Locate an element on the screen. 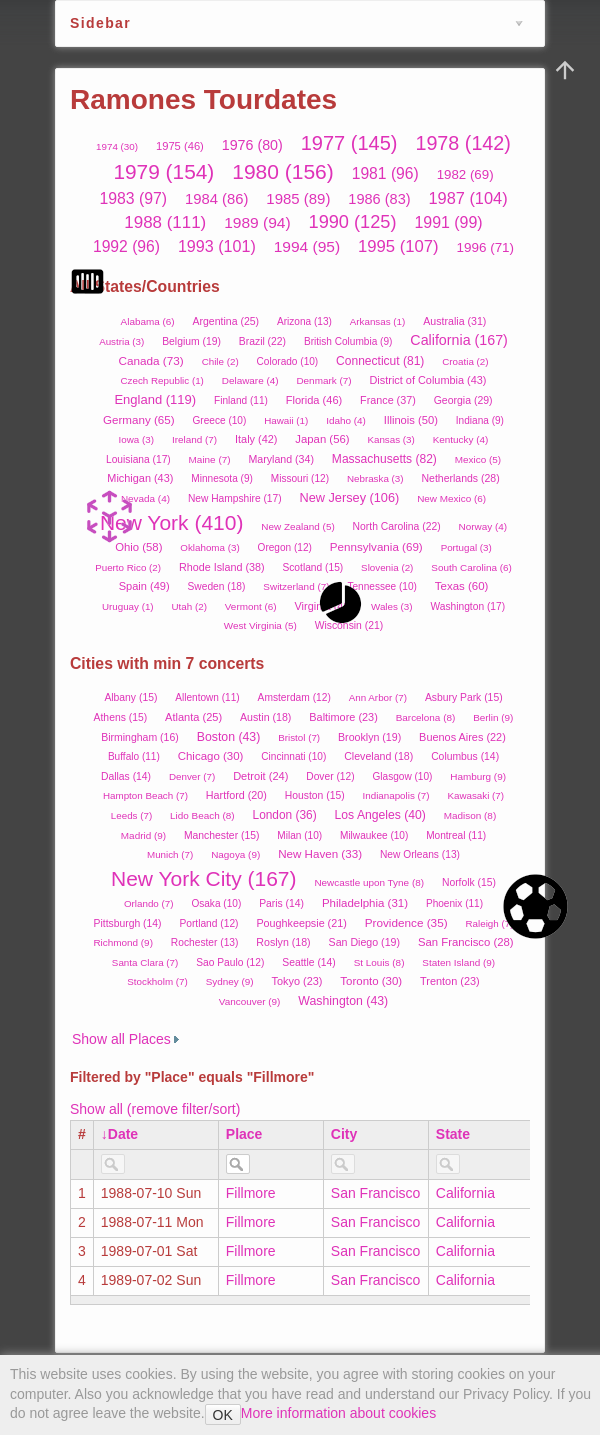  view analytics or statistics is located at coordinates (340, 602).